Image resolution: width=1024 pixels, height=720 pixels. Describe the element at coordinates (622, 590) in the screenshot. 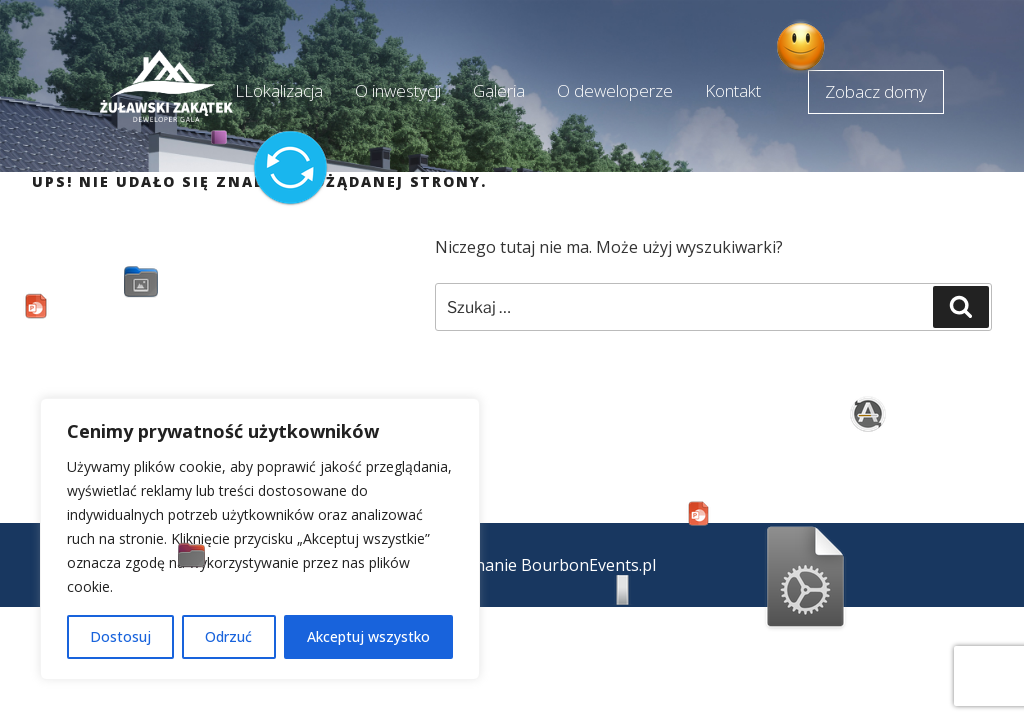

I see `iPod nano device connected` at that location.